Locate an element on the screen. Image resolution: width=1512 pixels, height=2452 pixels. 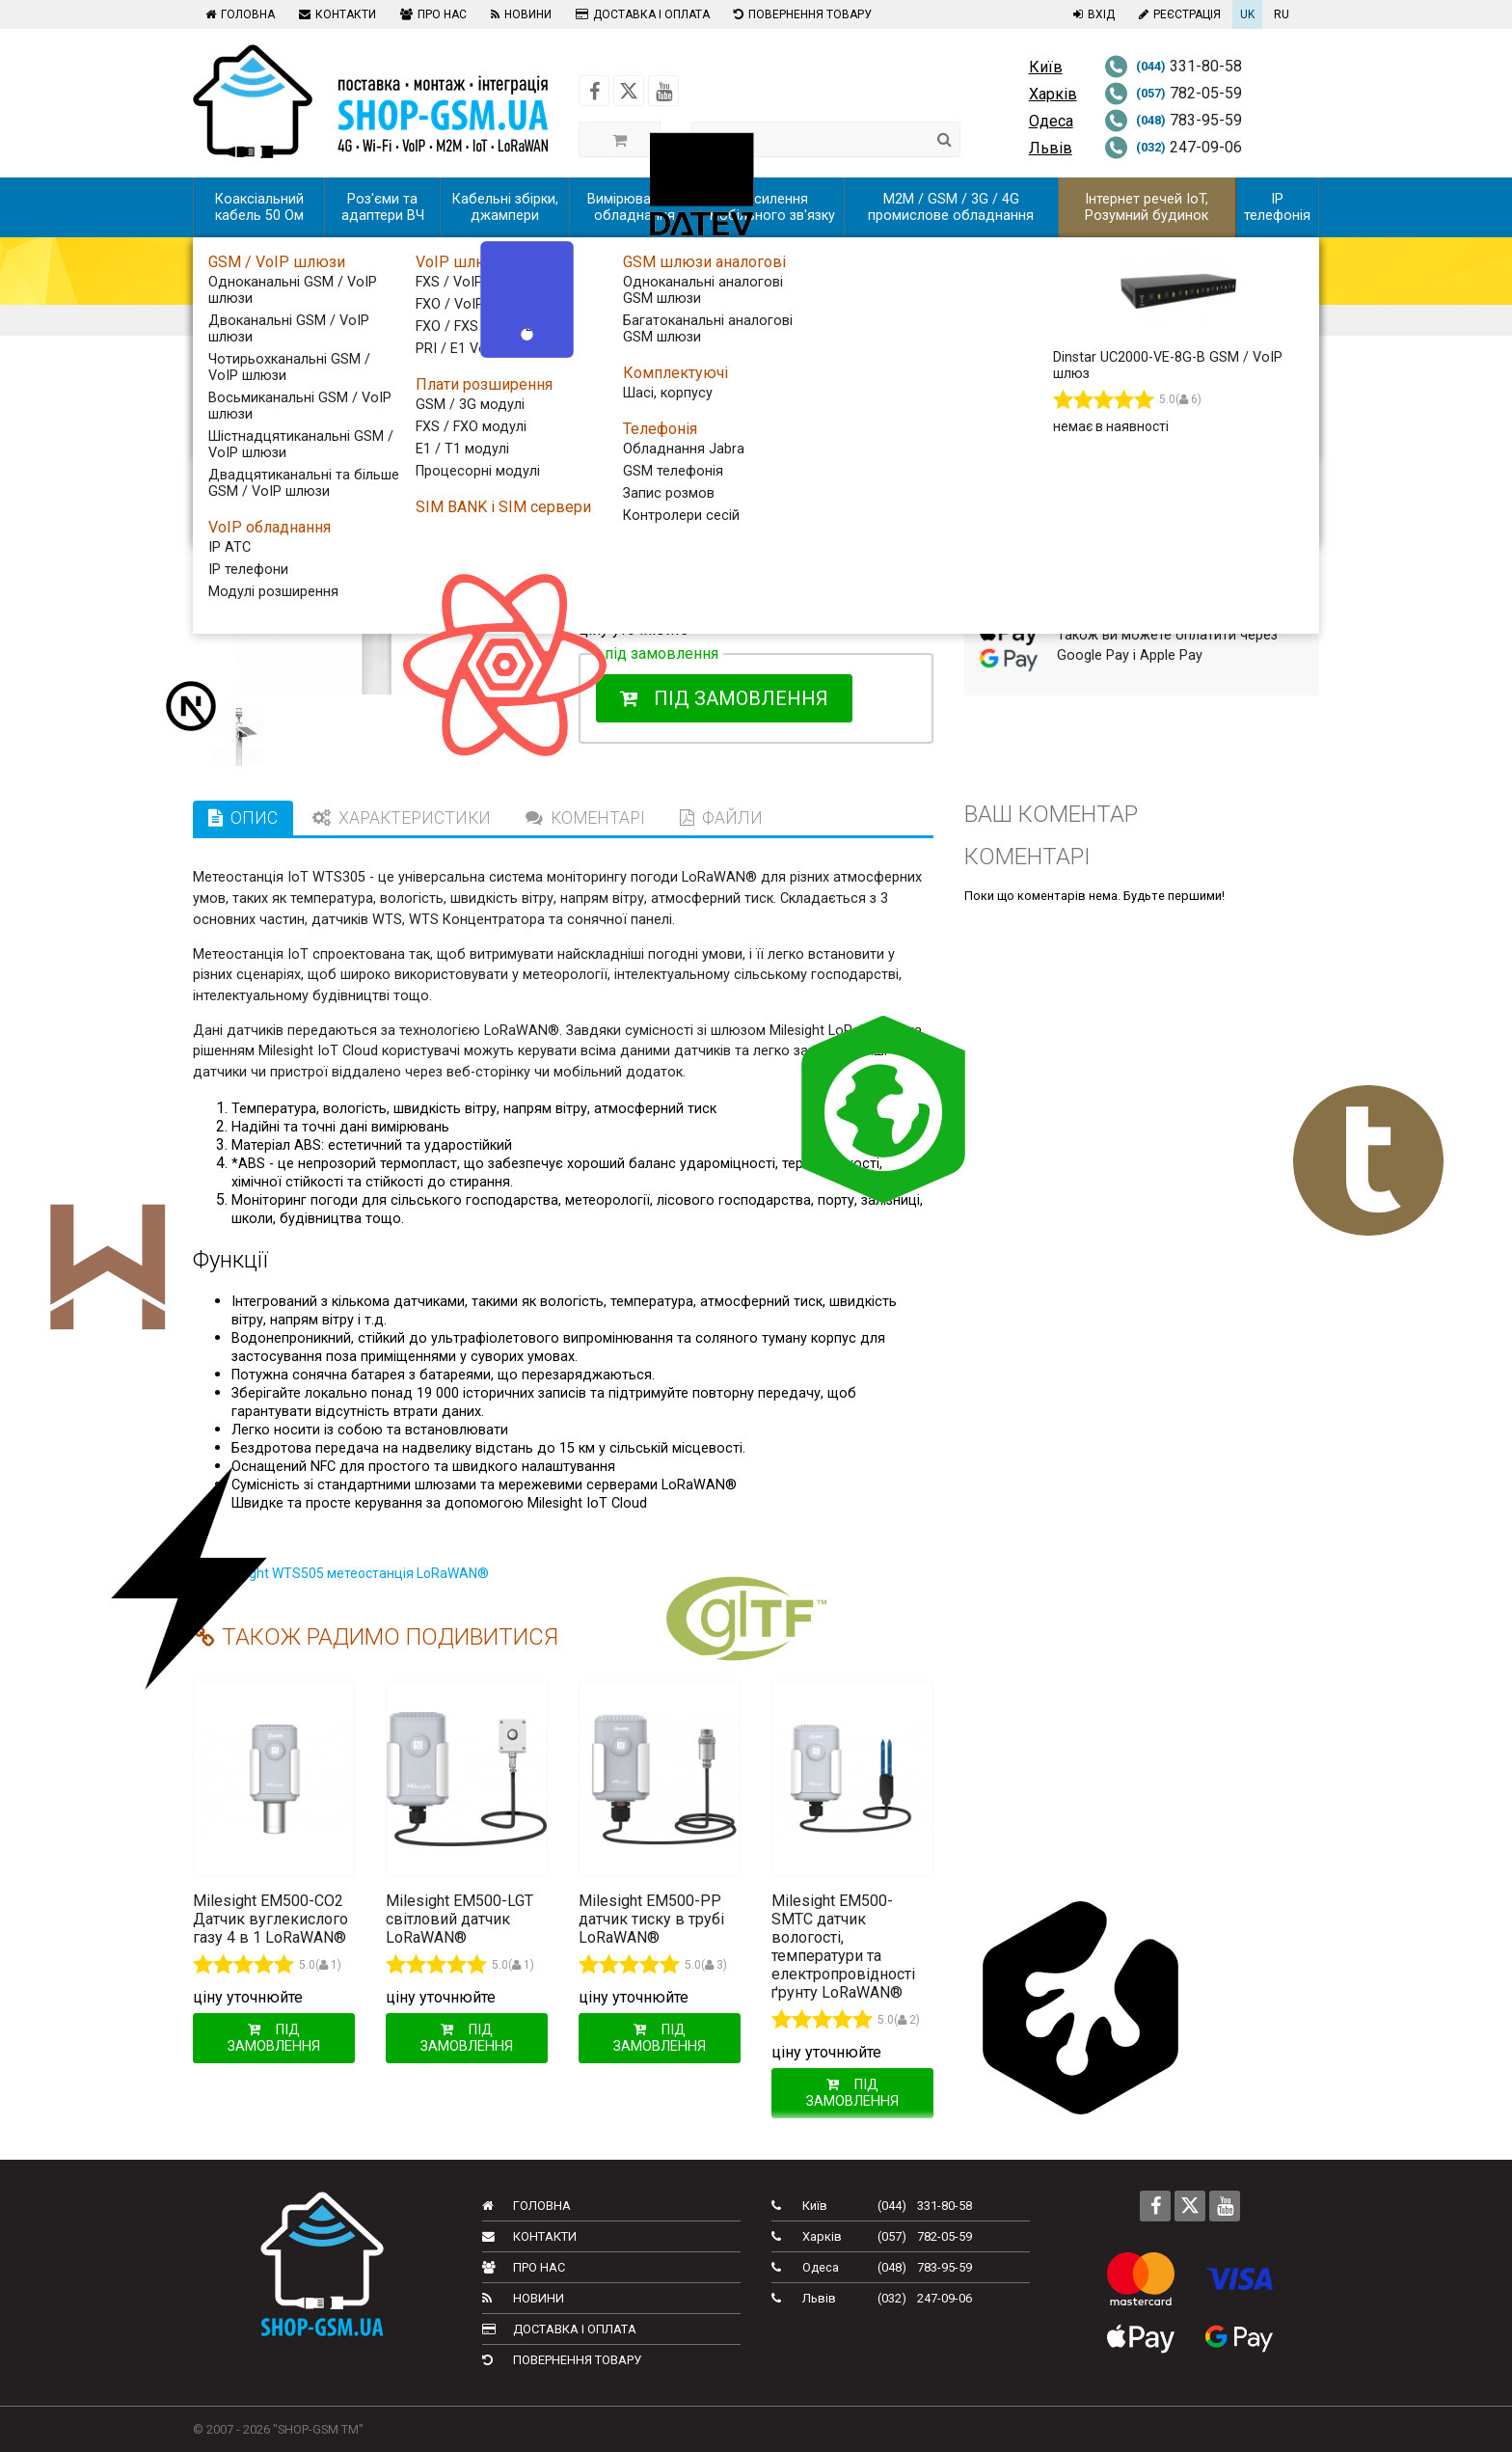
open StackBlitz web IDE is located at coordinates (189, 1578).